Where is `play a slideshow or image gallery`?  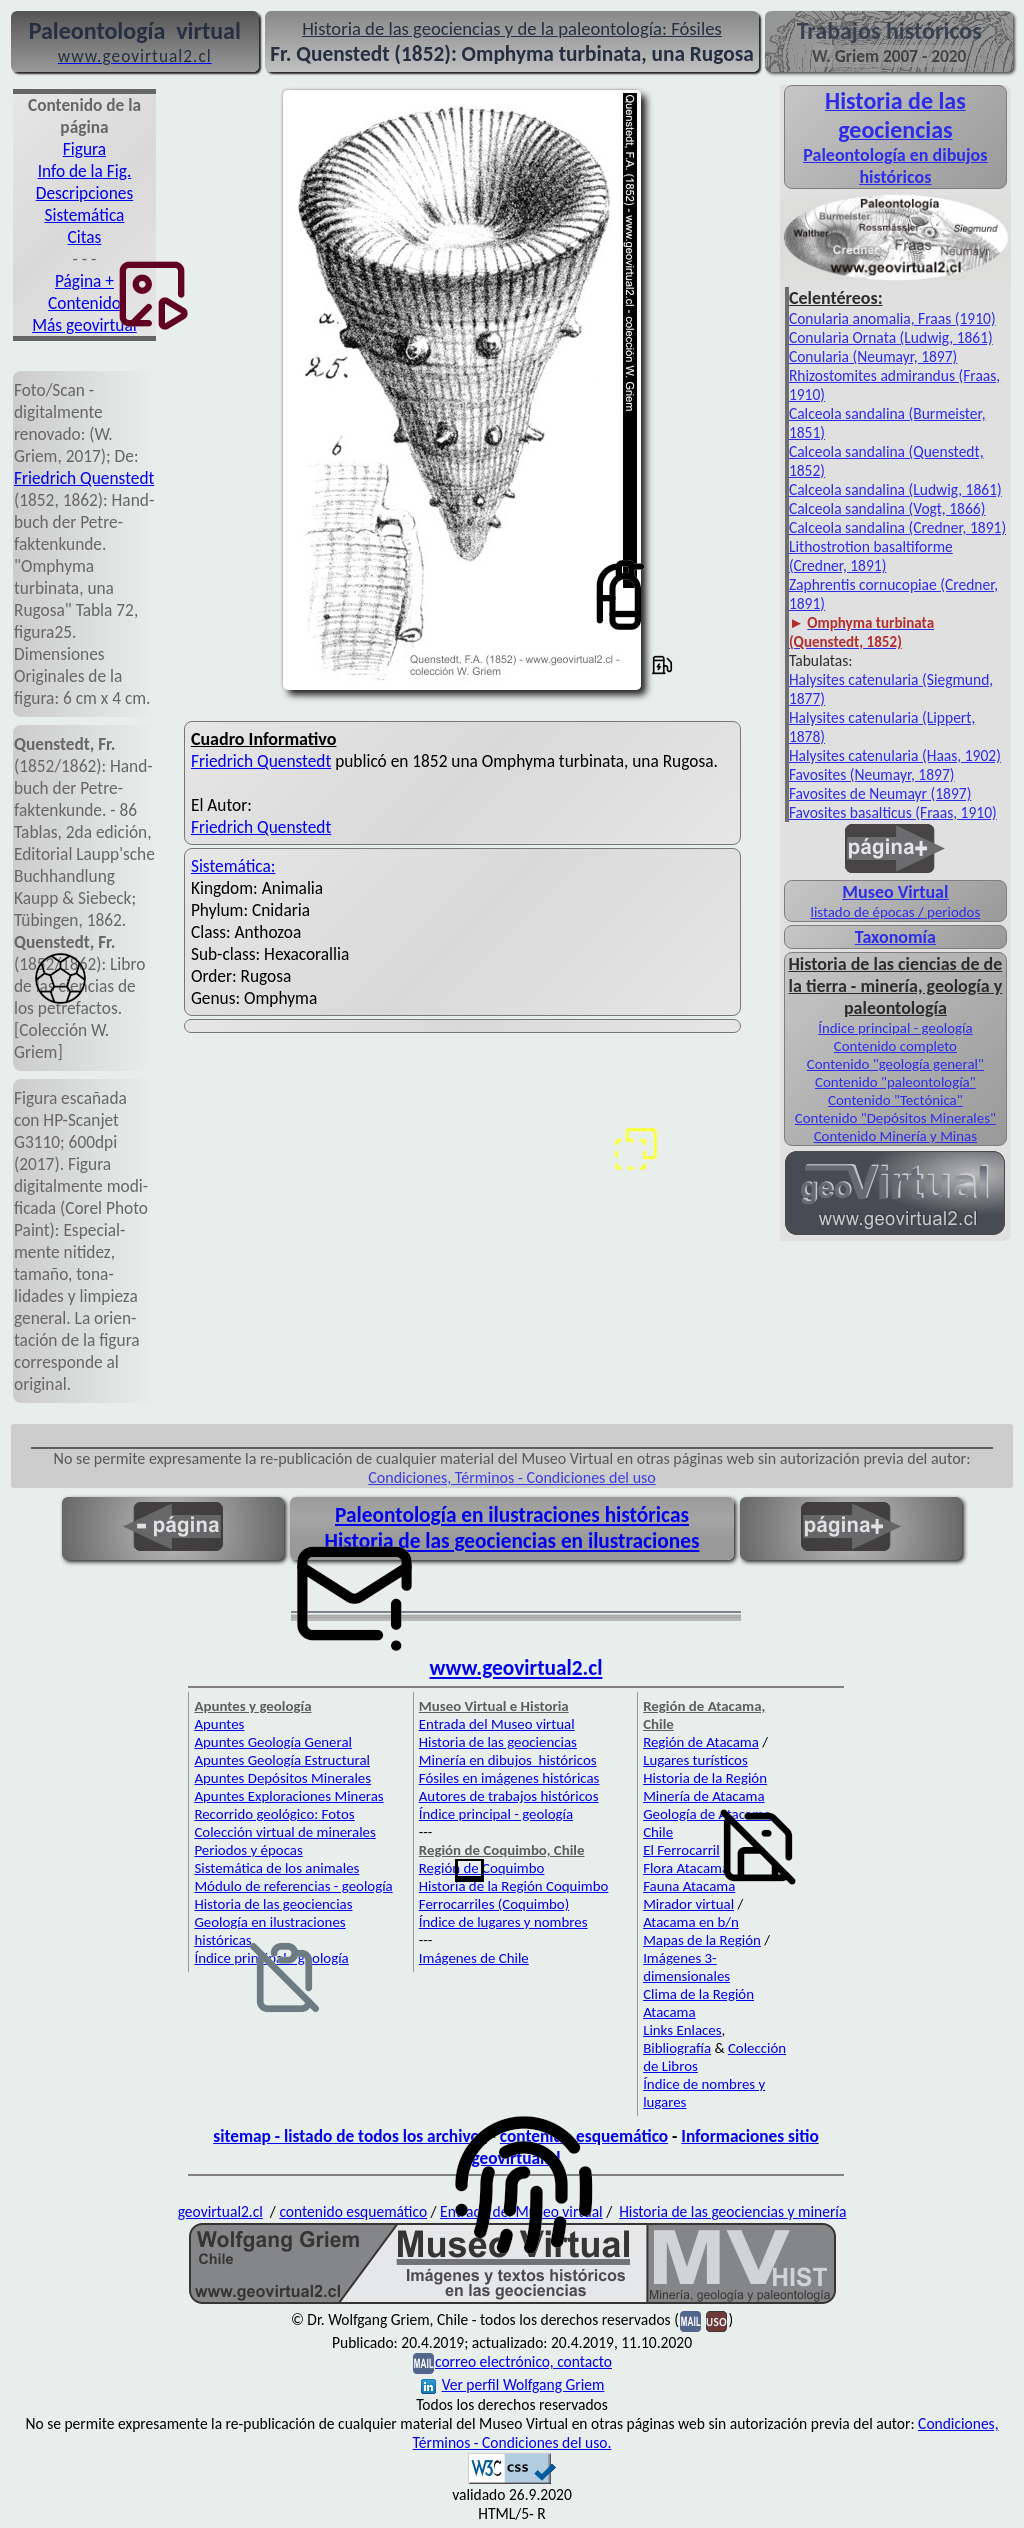 play a slideshow or image gallery is located at coordinates (152, 294).